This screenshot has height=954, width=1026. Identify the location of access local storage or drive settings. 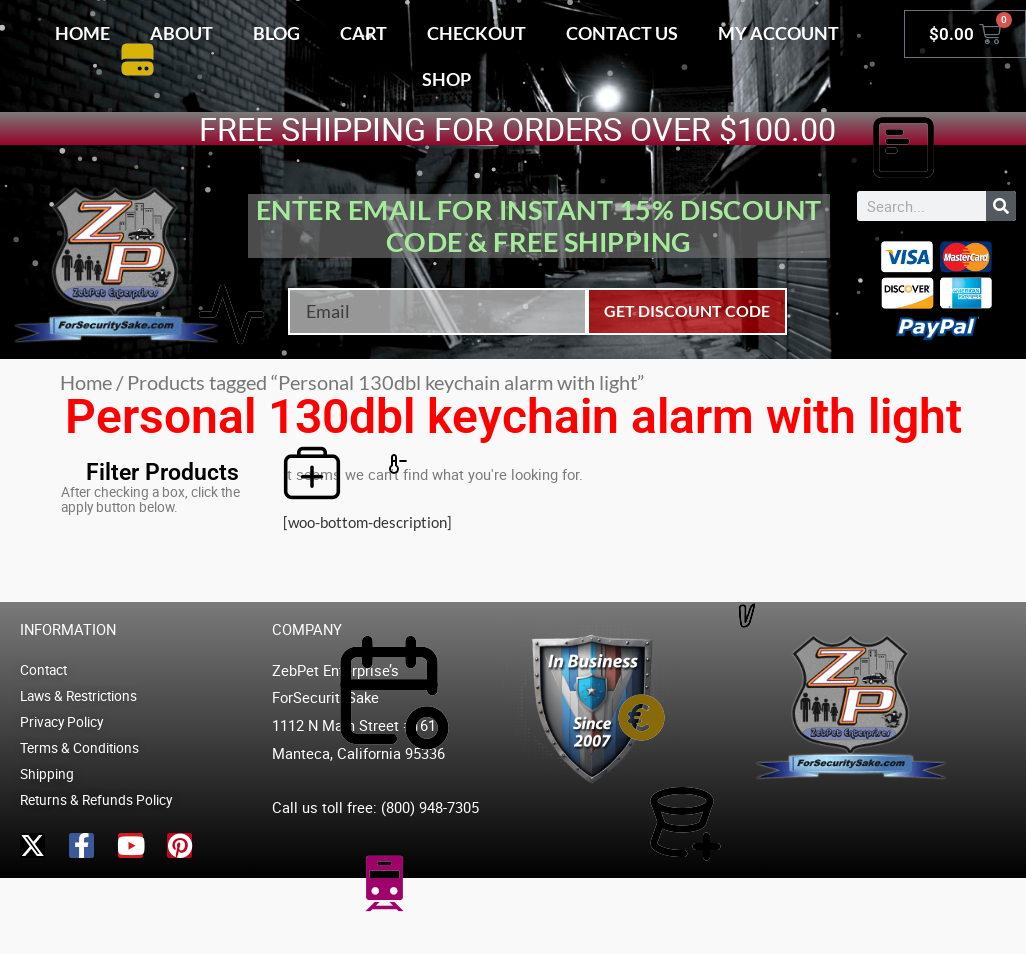
(137, 59).